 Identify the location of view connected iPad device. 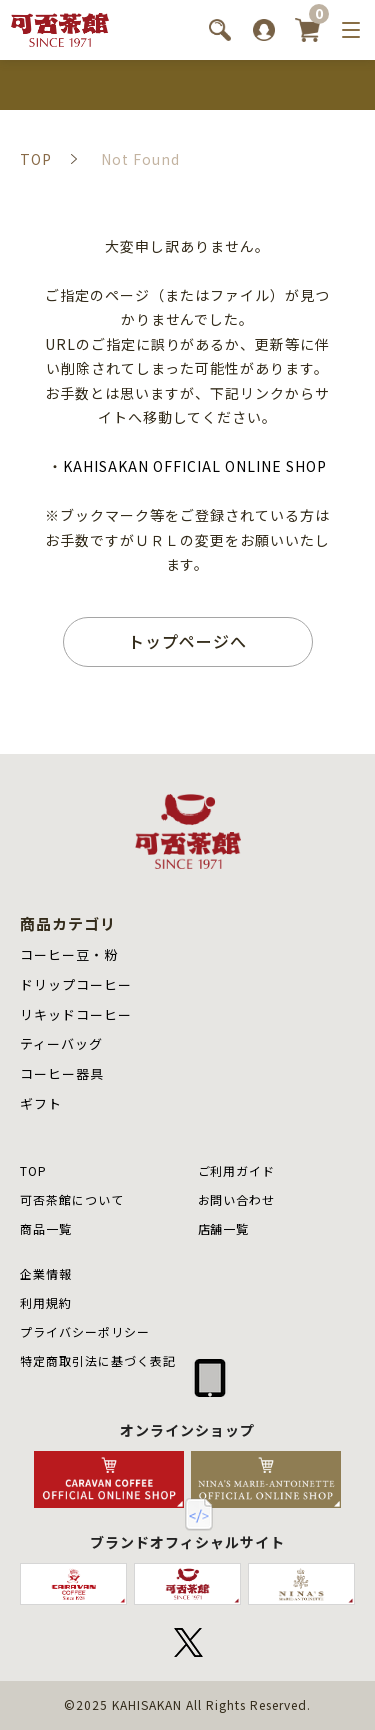
(210, 1378).